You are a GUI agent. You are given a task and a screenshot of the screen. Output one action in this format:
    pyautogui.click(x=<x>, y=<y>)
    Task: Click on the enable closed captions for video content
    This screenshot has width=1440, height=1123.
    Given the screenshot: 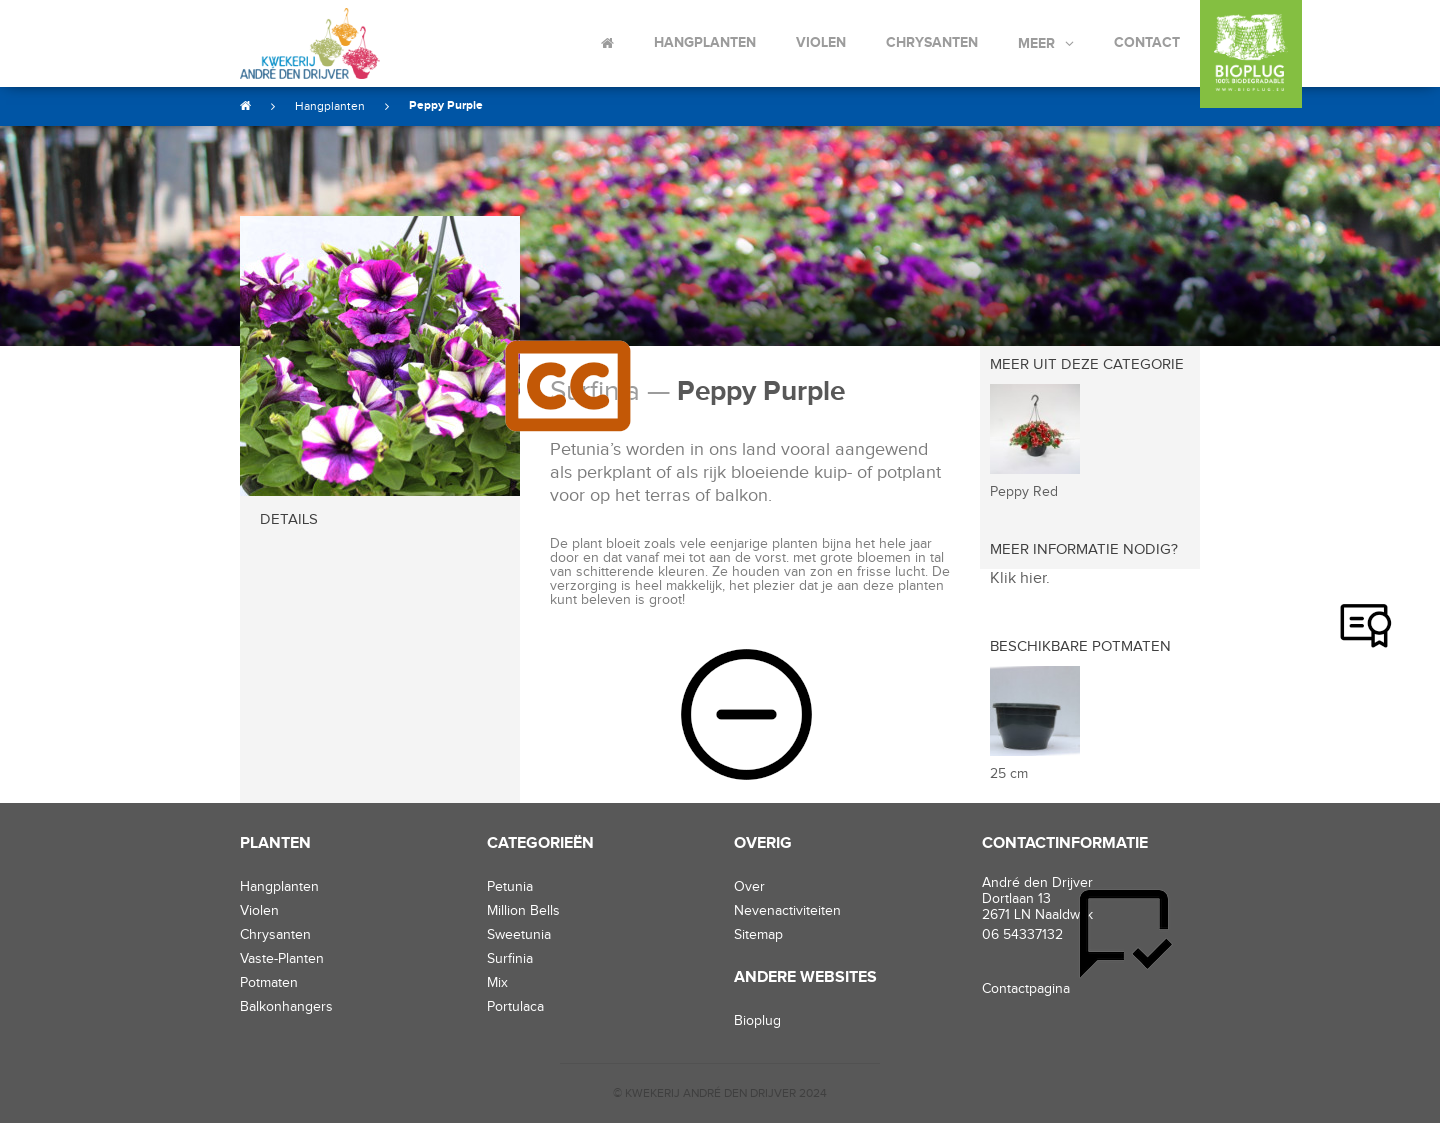 What is the action you would take?
    pyautogui.click(x=568, y=386)
    